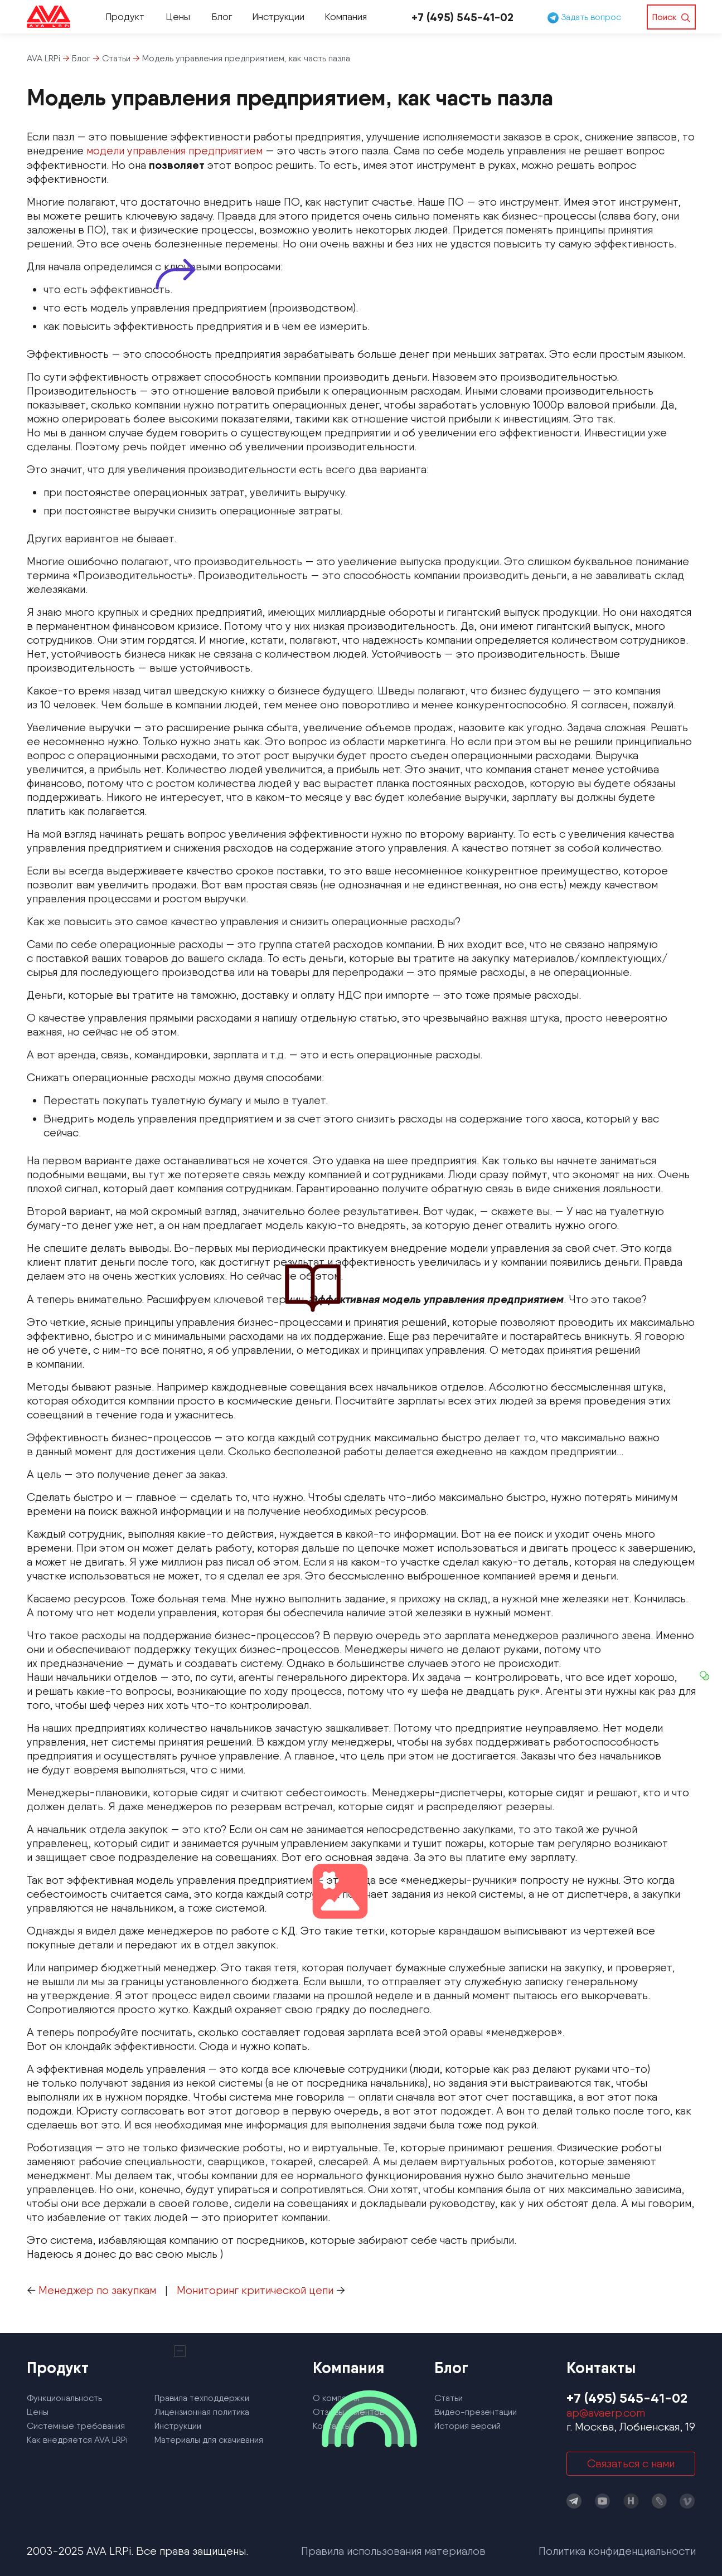 Image resolution: width=722 pixels, height=2576 pixels. What do you see at coordinates (176, 274) in the screenshot?
I see `share or forward content` at bounding box center [176, 274].